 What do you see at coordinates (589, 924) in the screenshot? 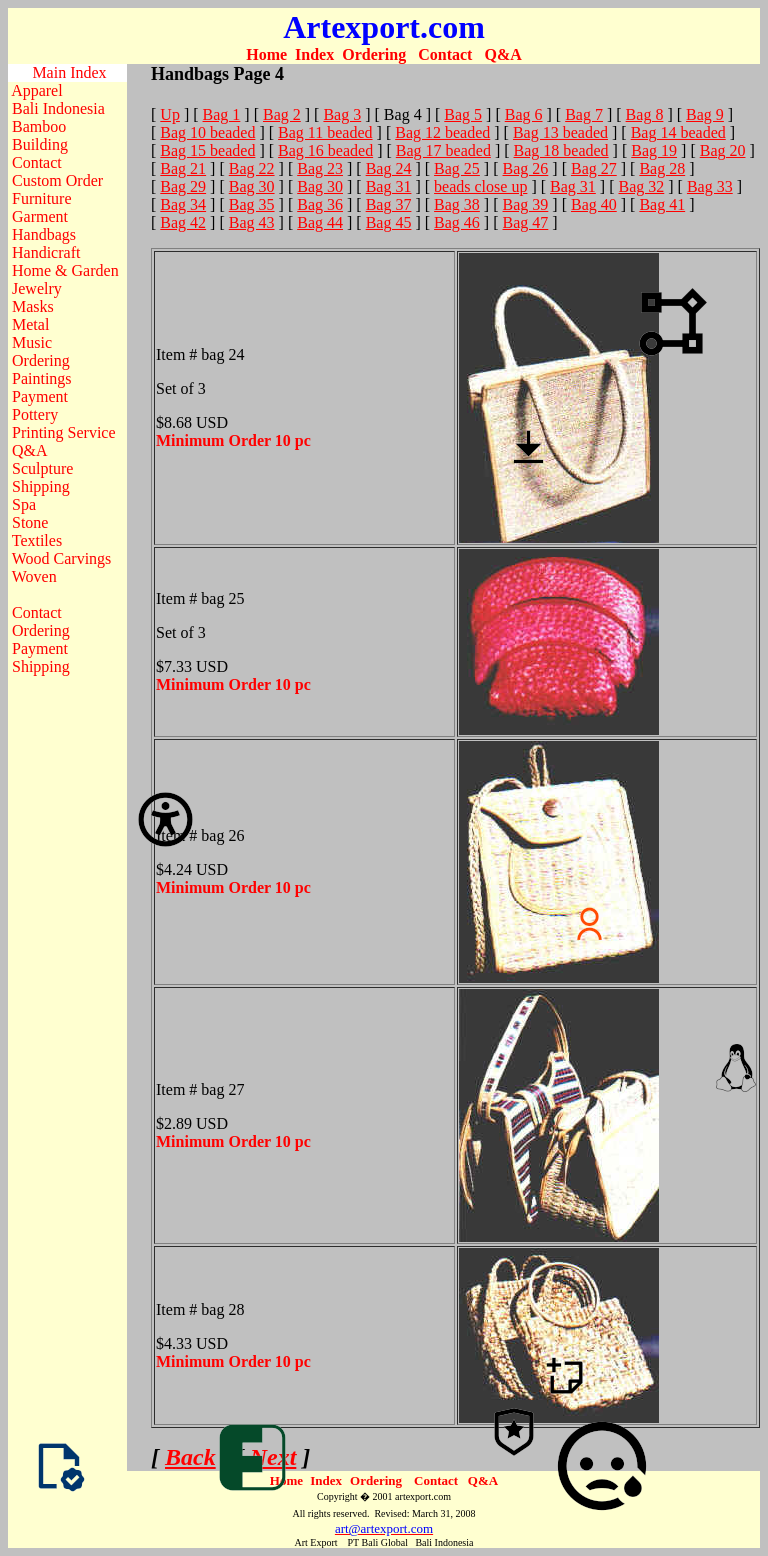
I see `view your profile` at bounding box center [589, 924].